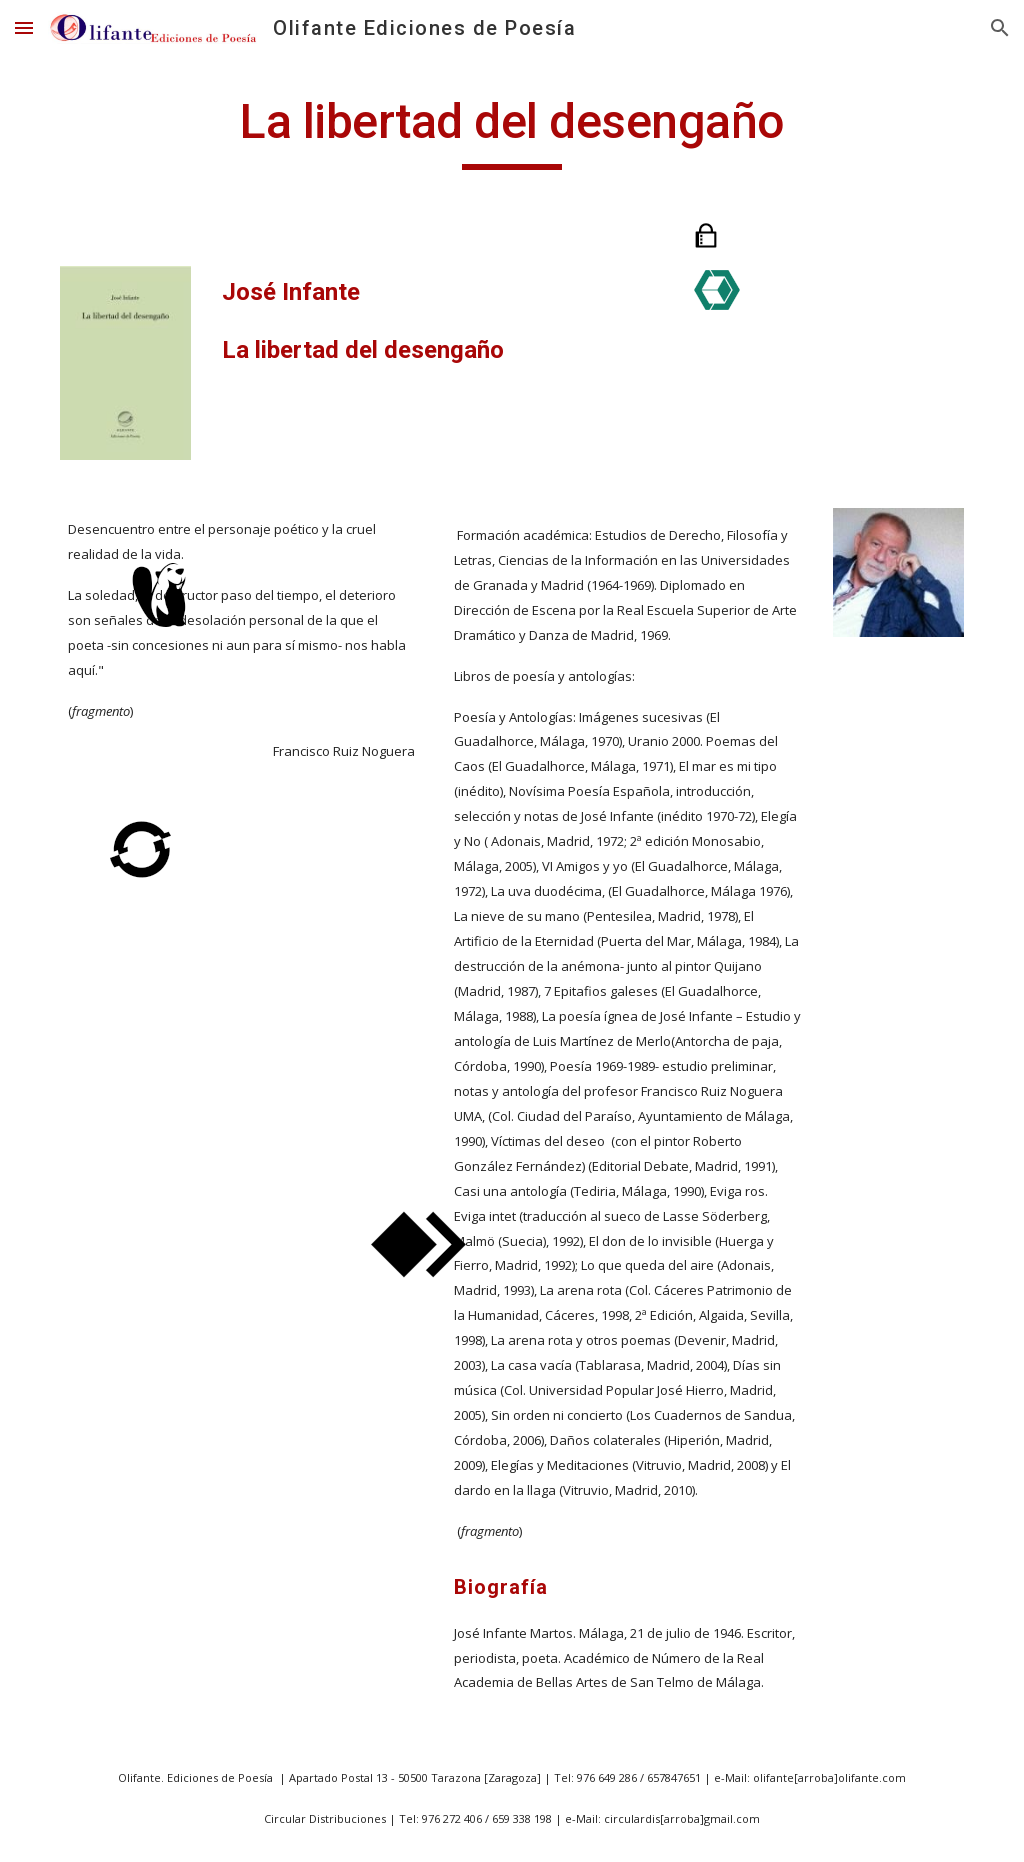 Image resolution: width=1024 pixels, height=1862 pixels. Describe the element at coordinates (140, 849) in the screenshot. I see `Red Hat OpenShift platform logo` at that location.